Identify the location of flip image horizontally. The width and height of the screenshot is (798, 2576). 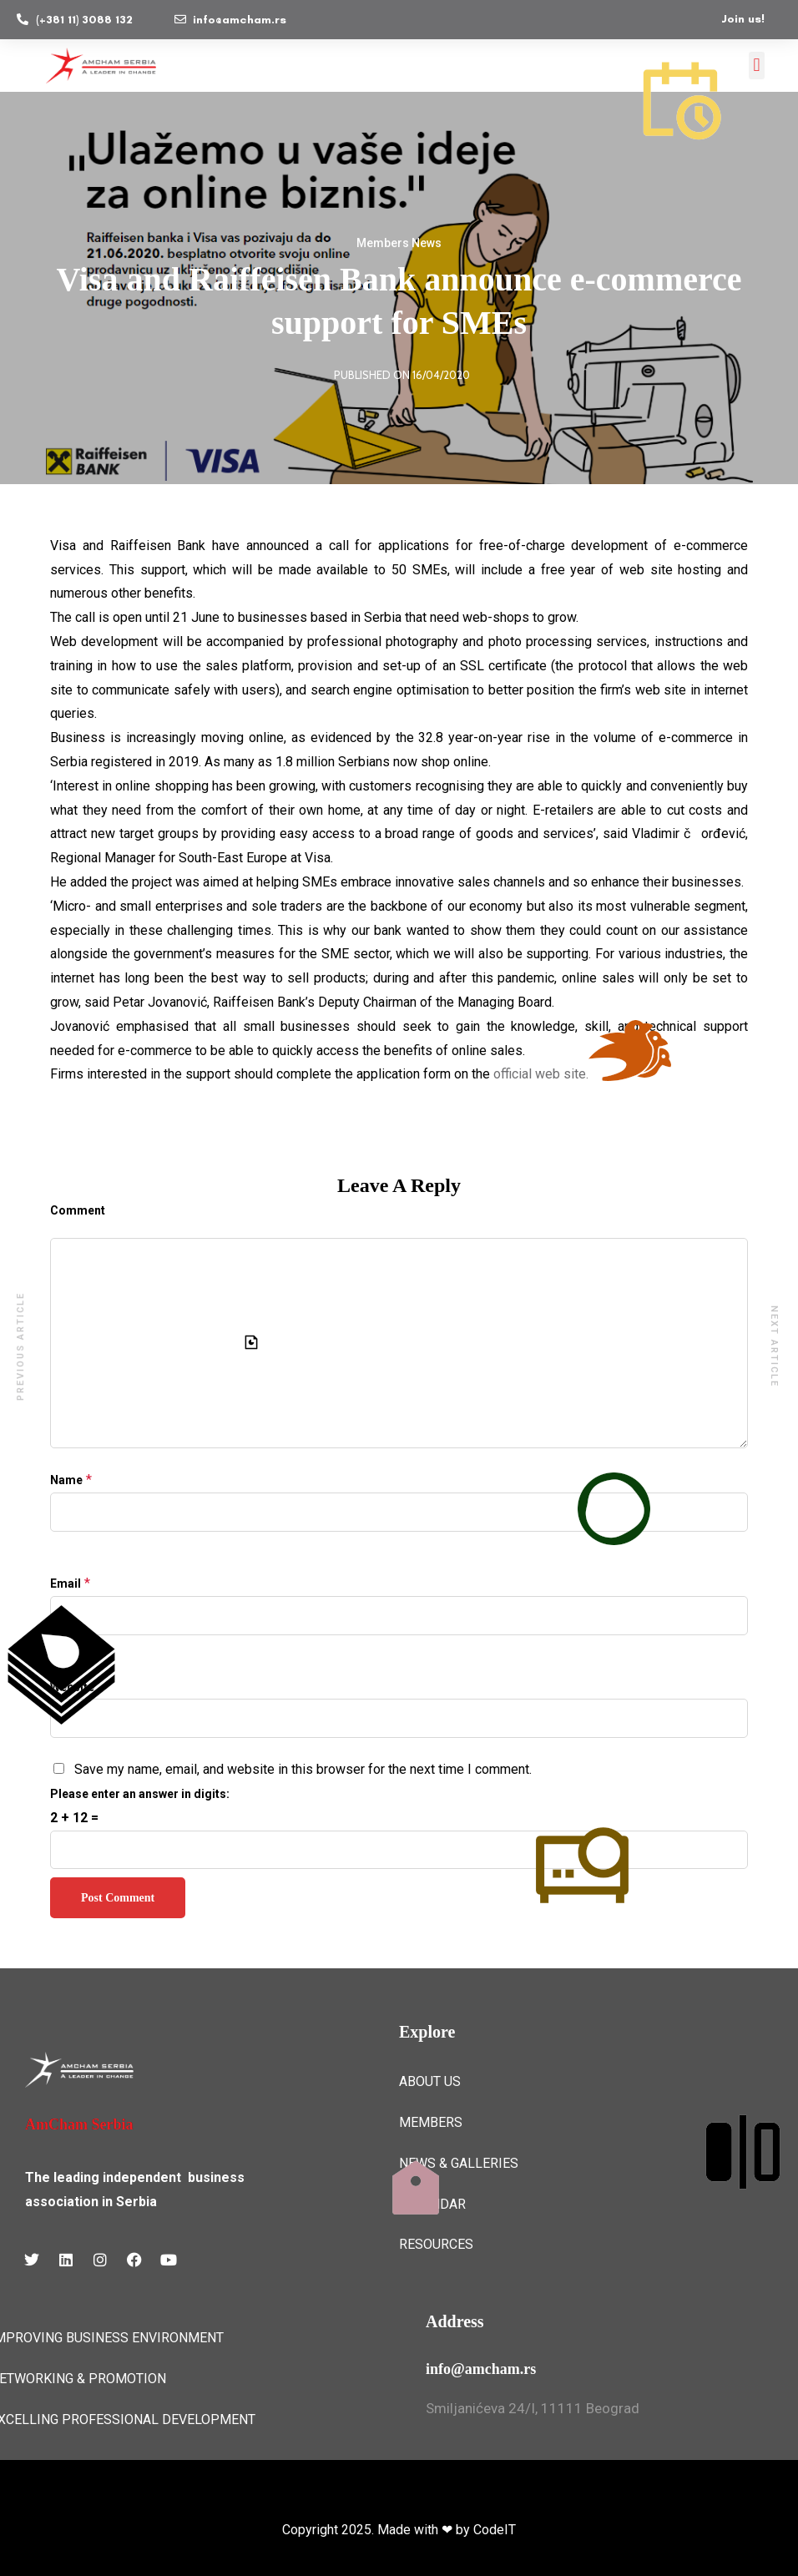
(743, 2152).